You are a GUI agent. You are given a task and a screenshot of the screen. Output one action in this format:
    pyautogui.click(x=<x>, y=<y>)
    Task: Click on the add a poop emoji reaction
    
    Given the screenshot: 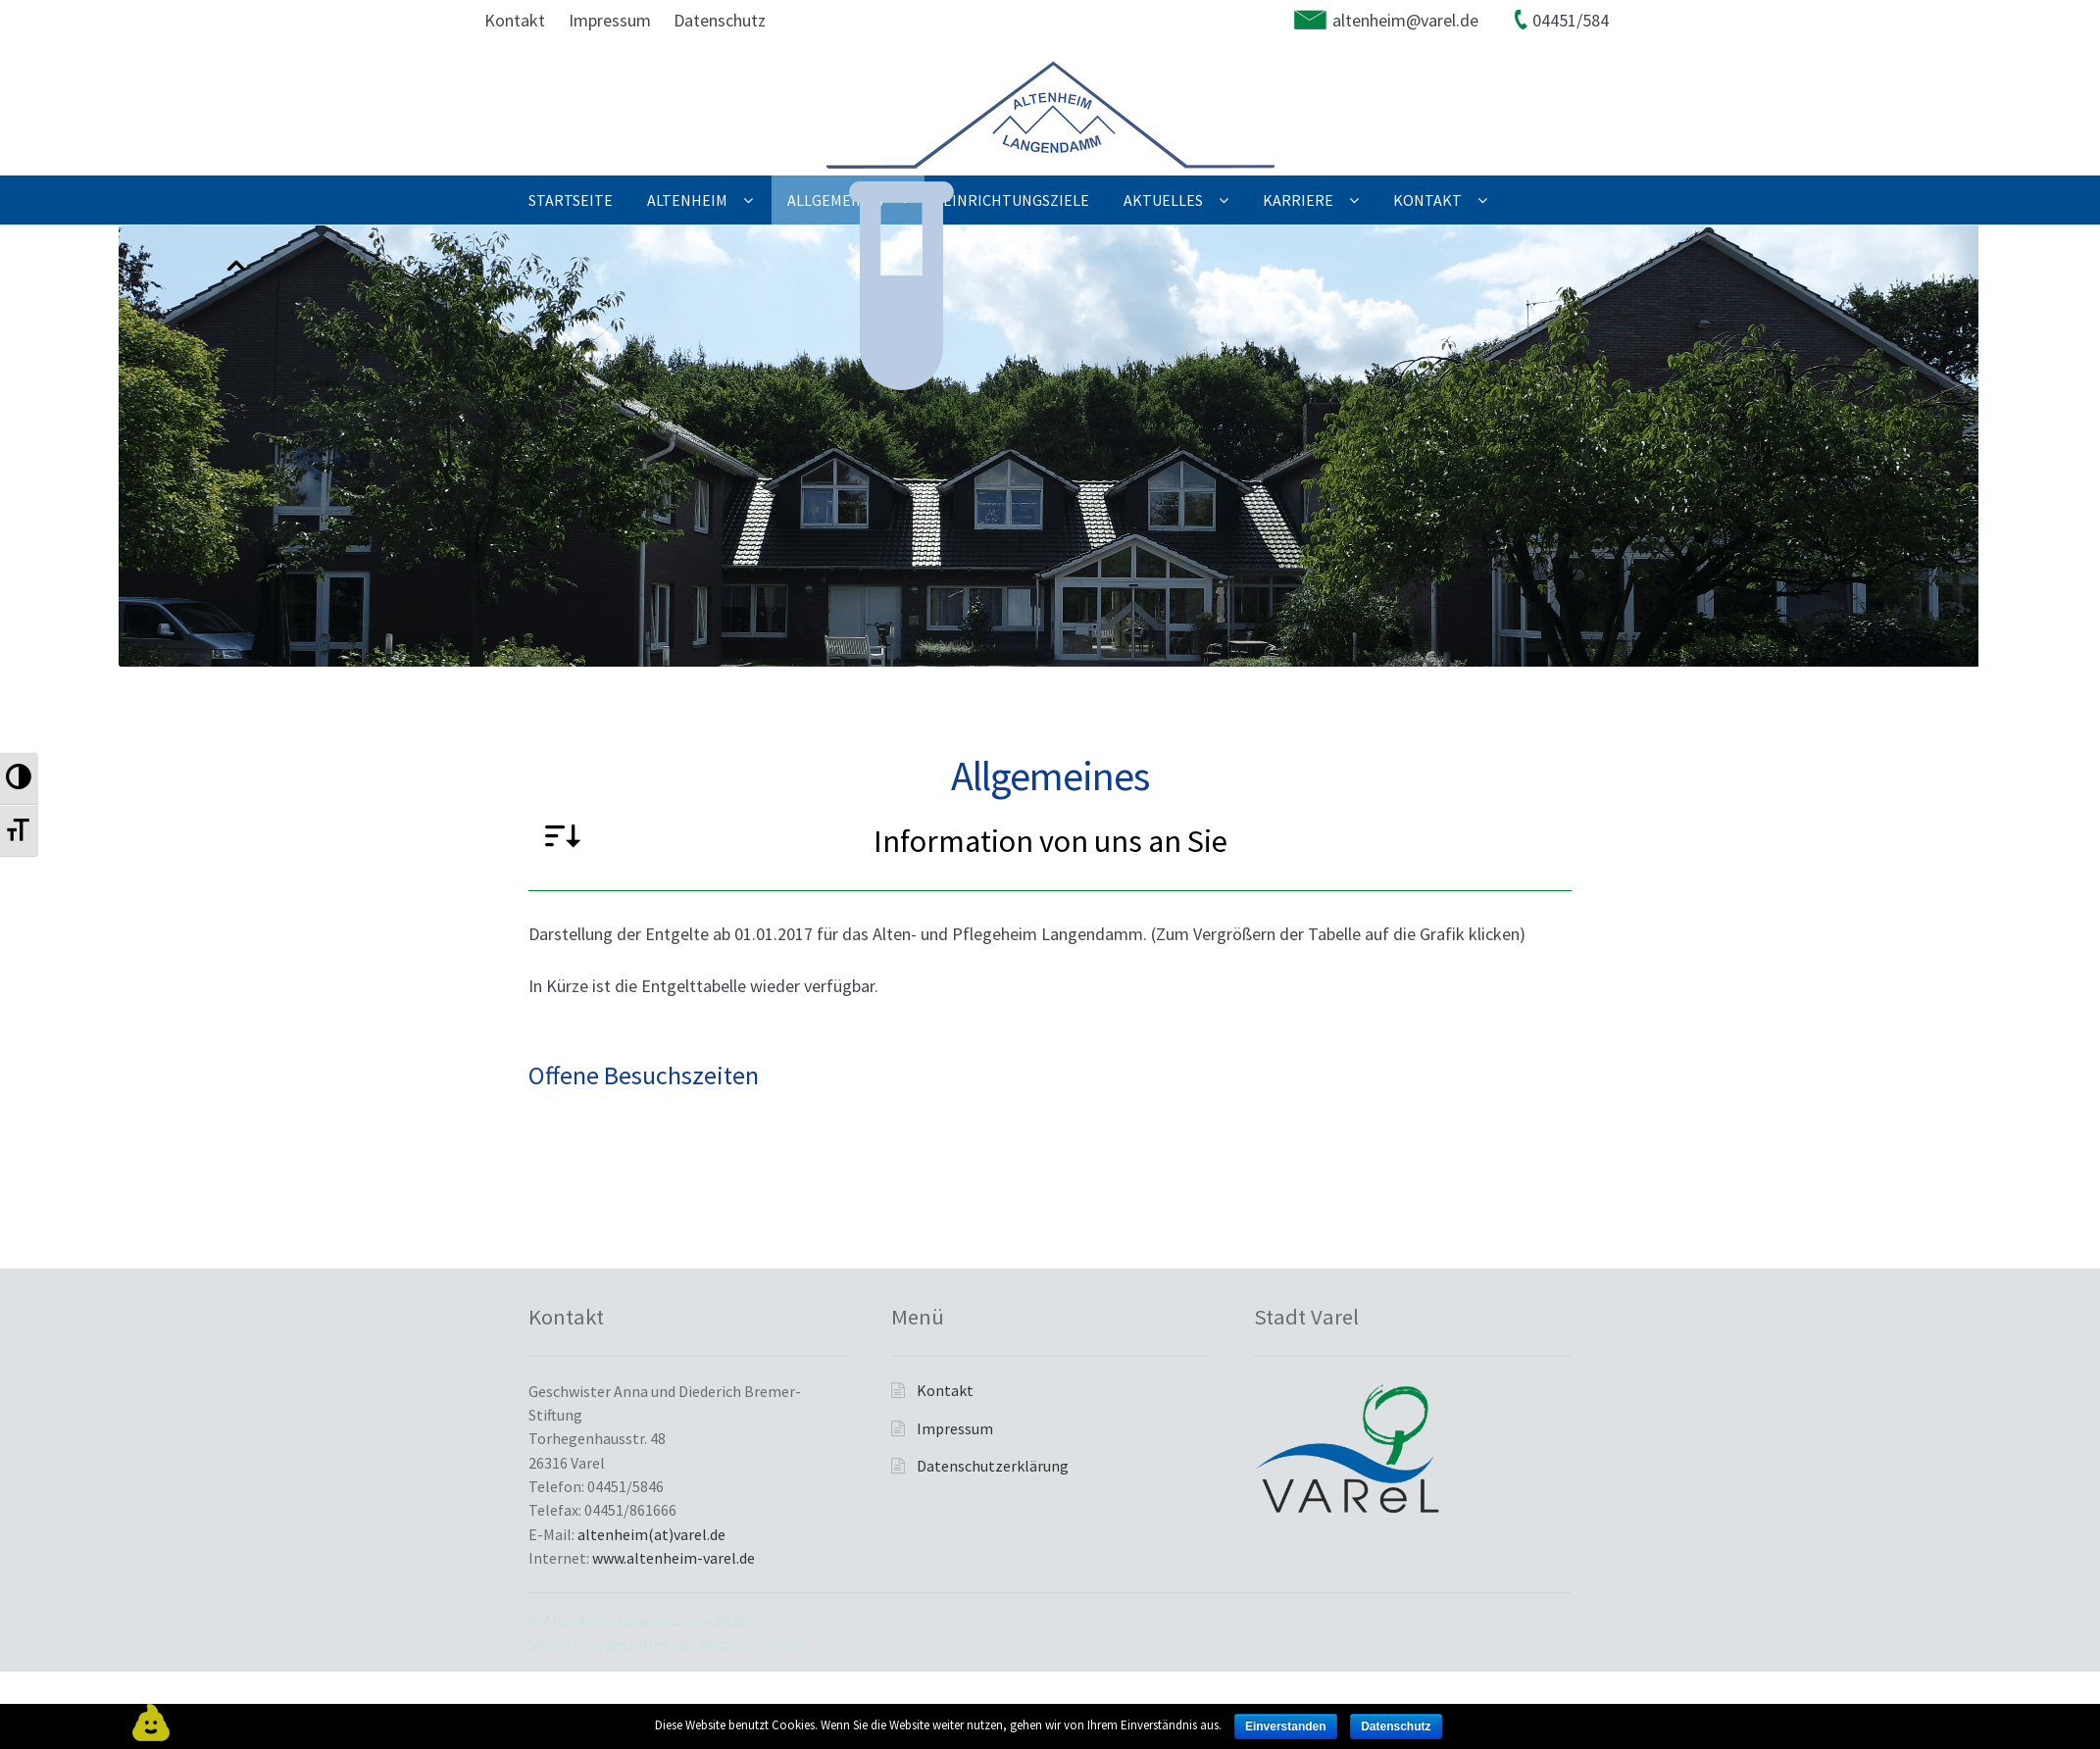 What is the action you would take?
    pyautogui.click(x=151, y=1723)
    